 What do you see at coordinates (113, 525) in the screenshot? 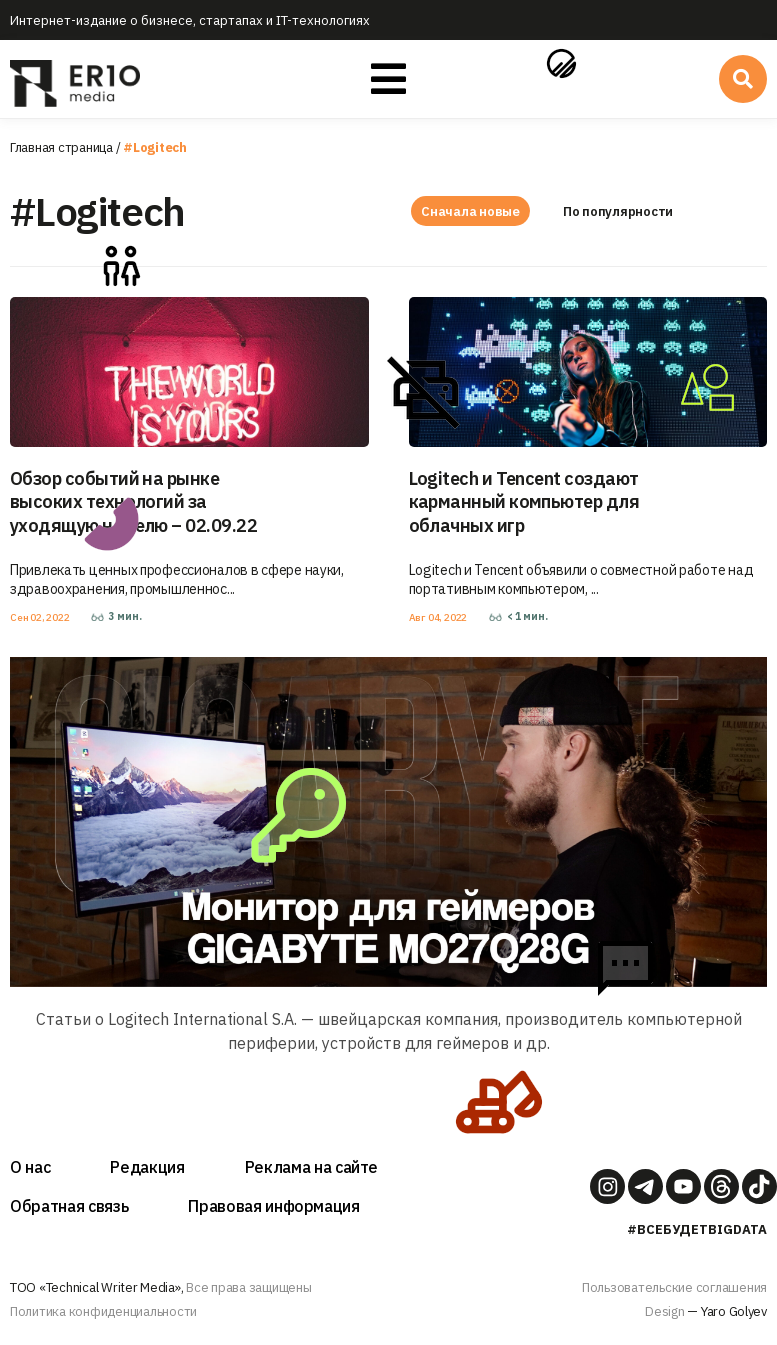
I see `food or fruit category icon` at bounding box center [113, 525].